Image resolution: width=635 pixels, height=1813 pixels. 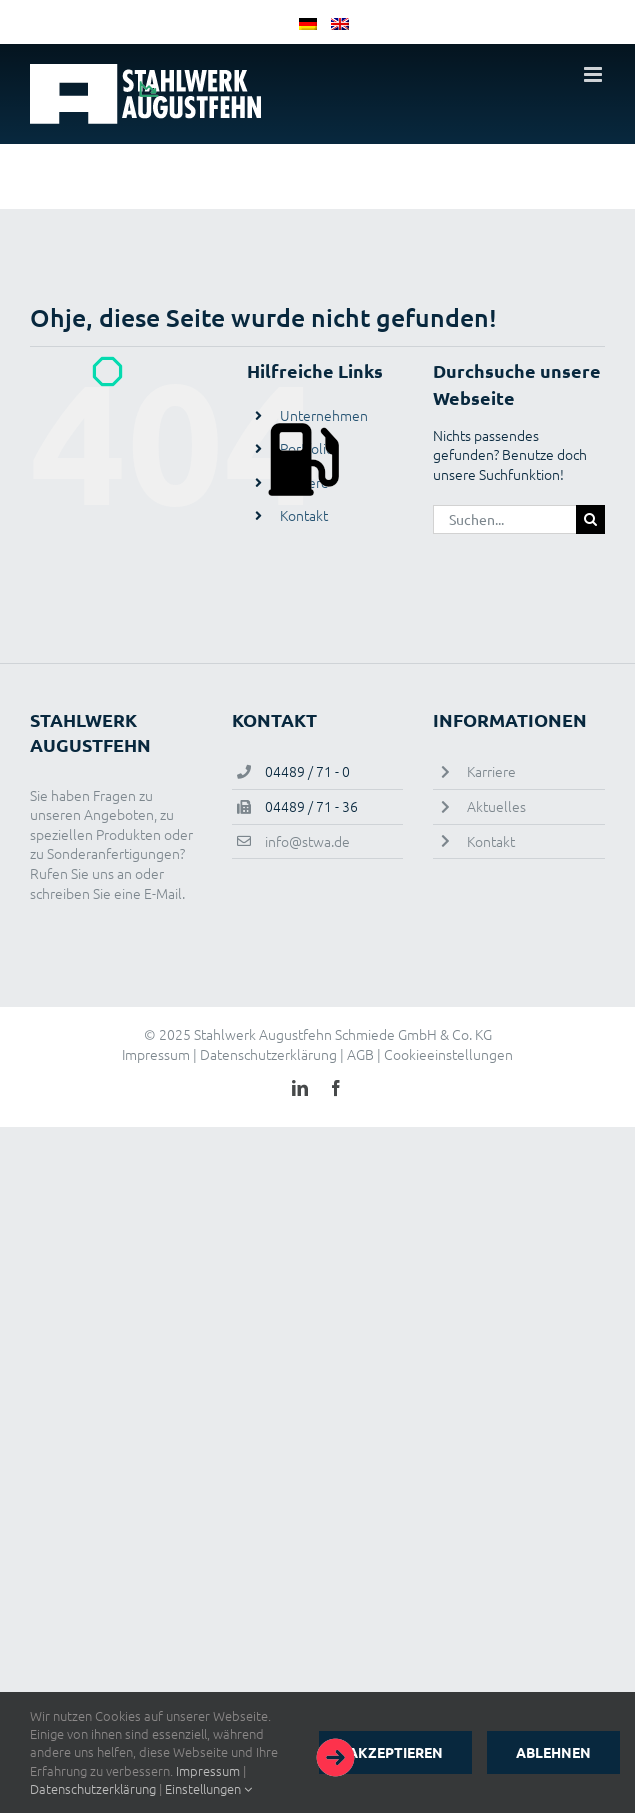 What do you see at coordinates (302, 459) in the screenshot?
I see `find nearby gas stations` at bounding box center [302, 459].